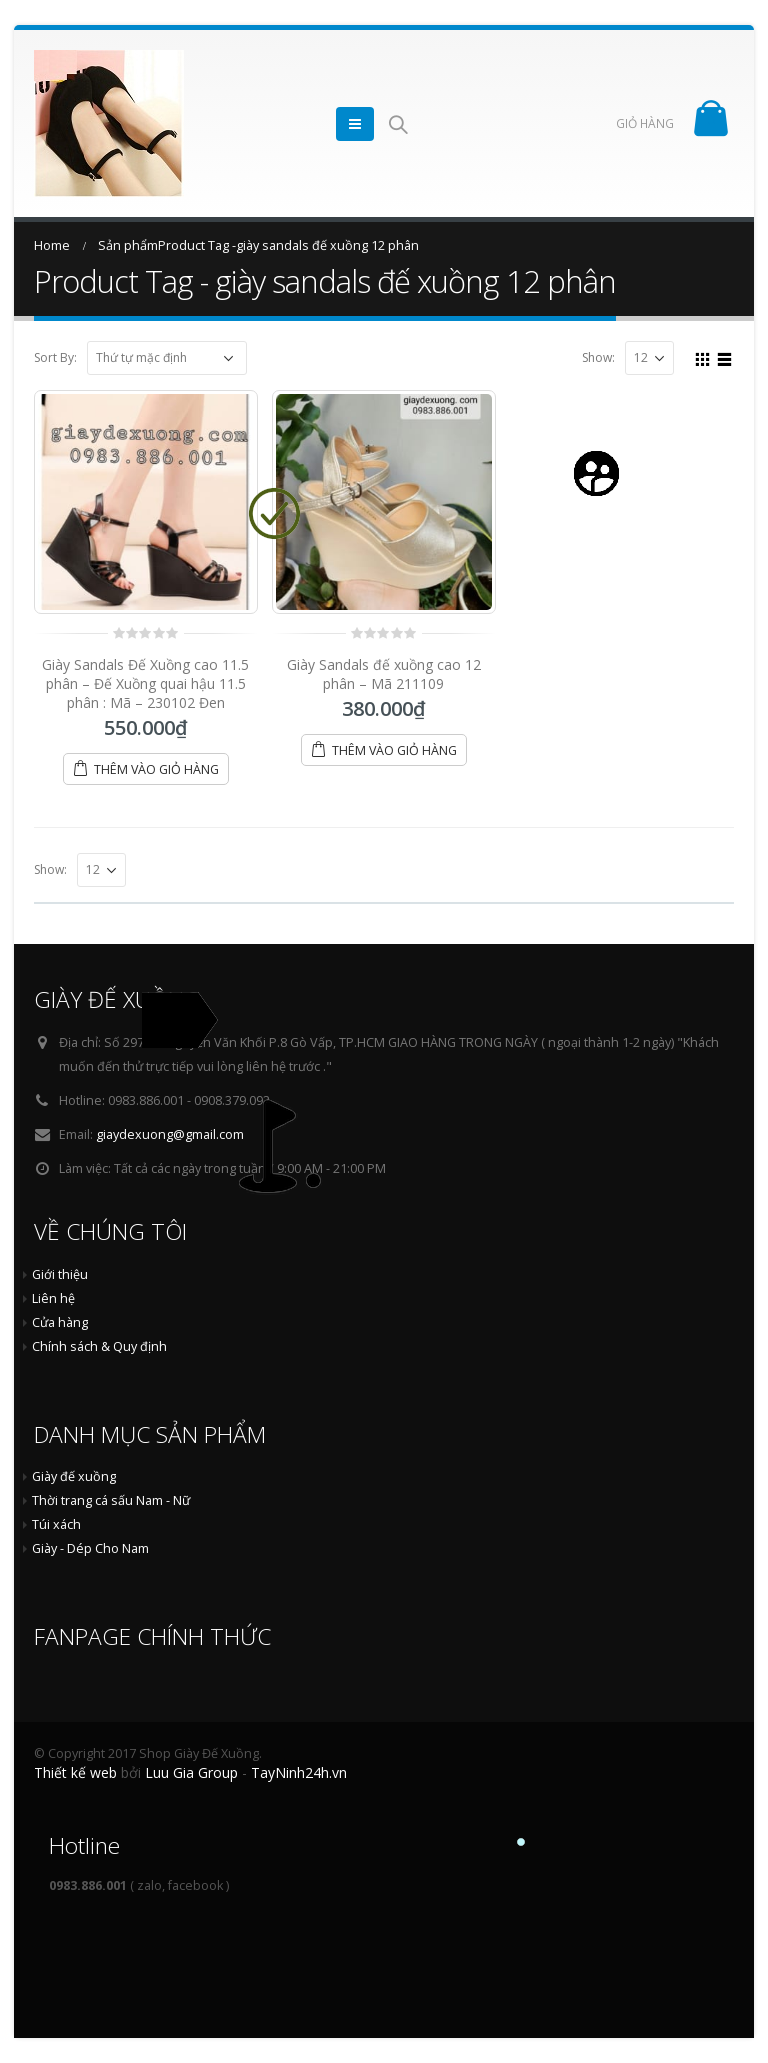 The image size is (768, 2063). Describe the element at coordinates (596, 473) in the screenshot. I see `view supervised or child accounts` at that location.